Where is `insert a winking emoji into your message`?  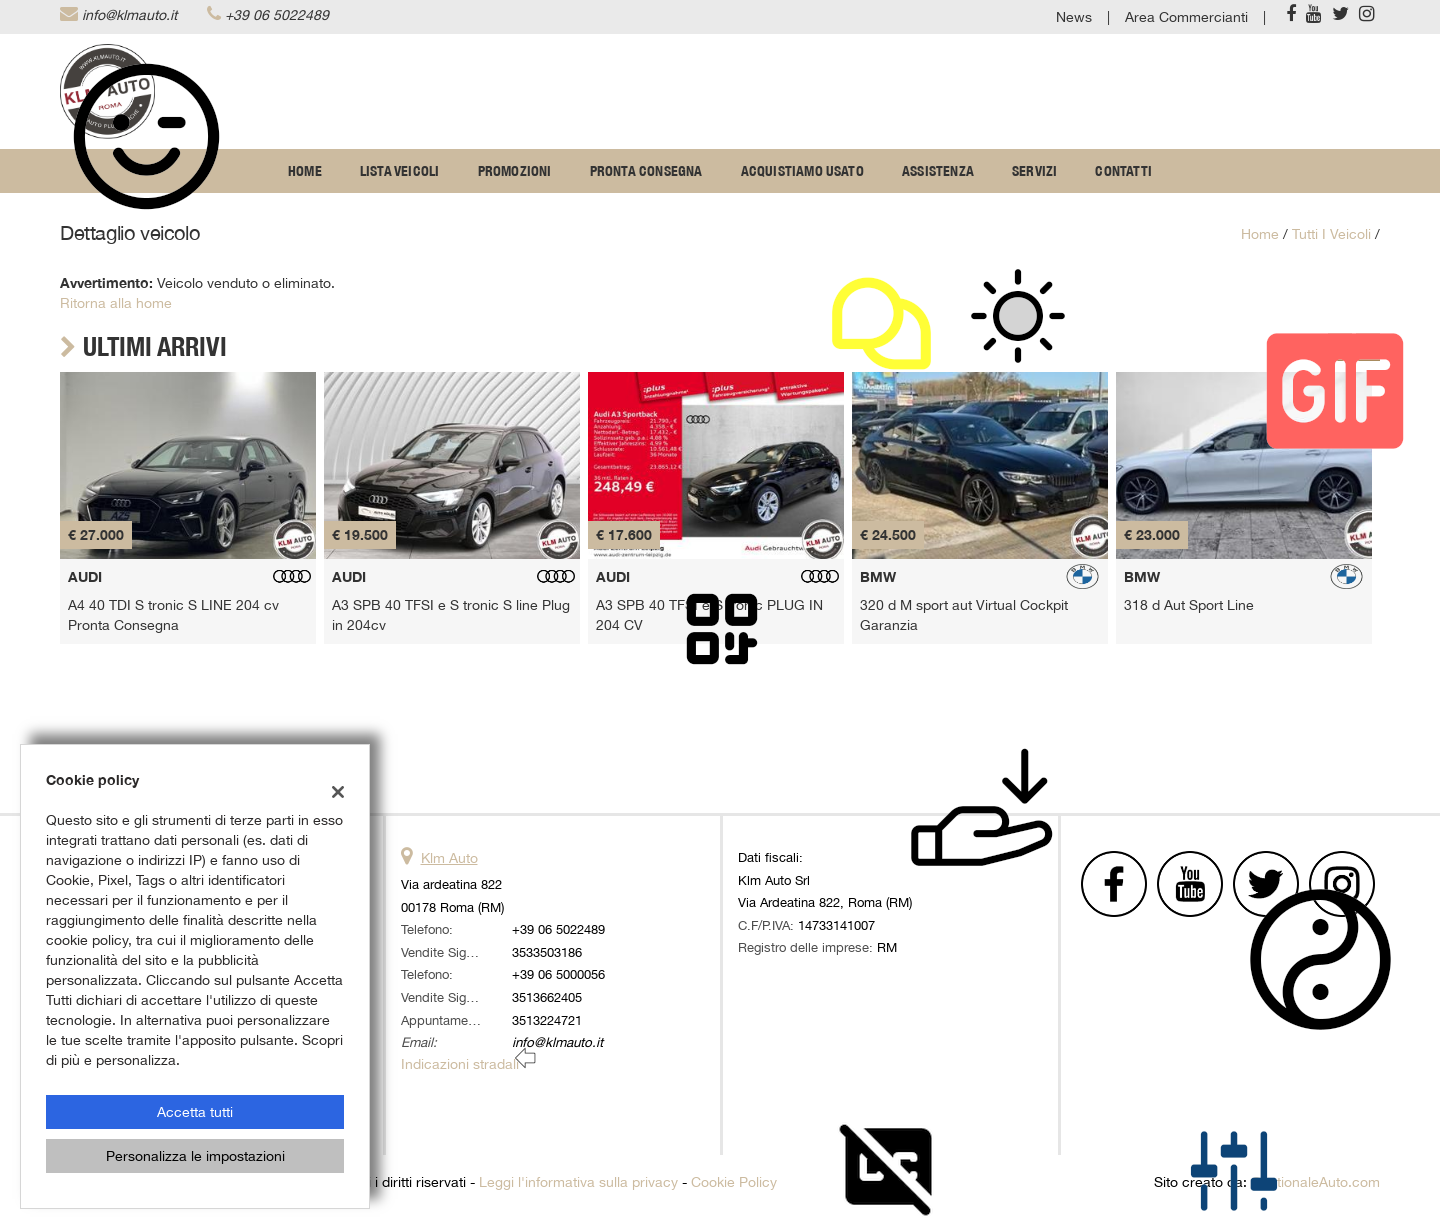
insert a winking emoji into your message is located at coordinates (146, 136).